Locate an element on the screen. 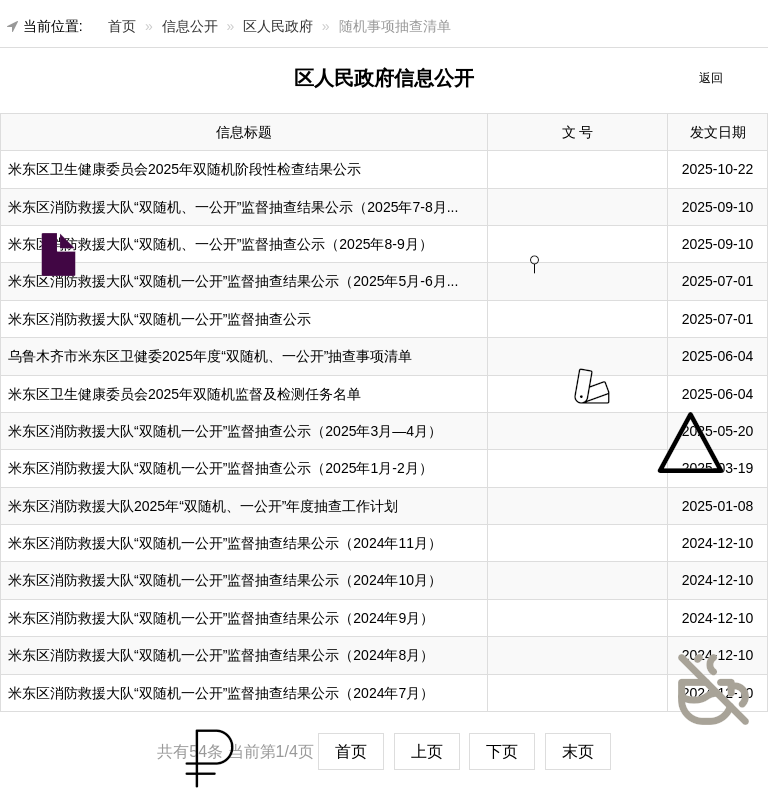 The width and height of the screenshot is (768, 800). view document details is located at coordinates (58, 254).